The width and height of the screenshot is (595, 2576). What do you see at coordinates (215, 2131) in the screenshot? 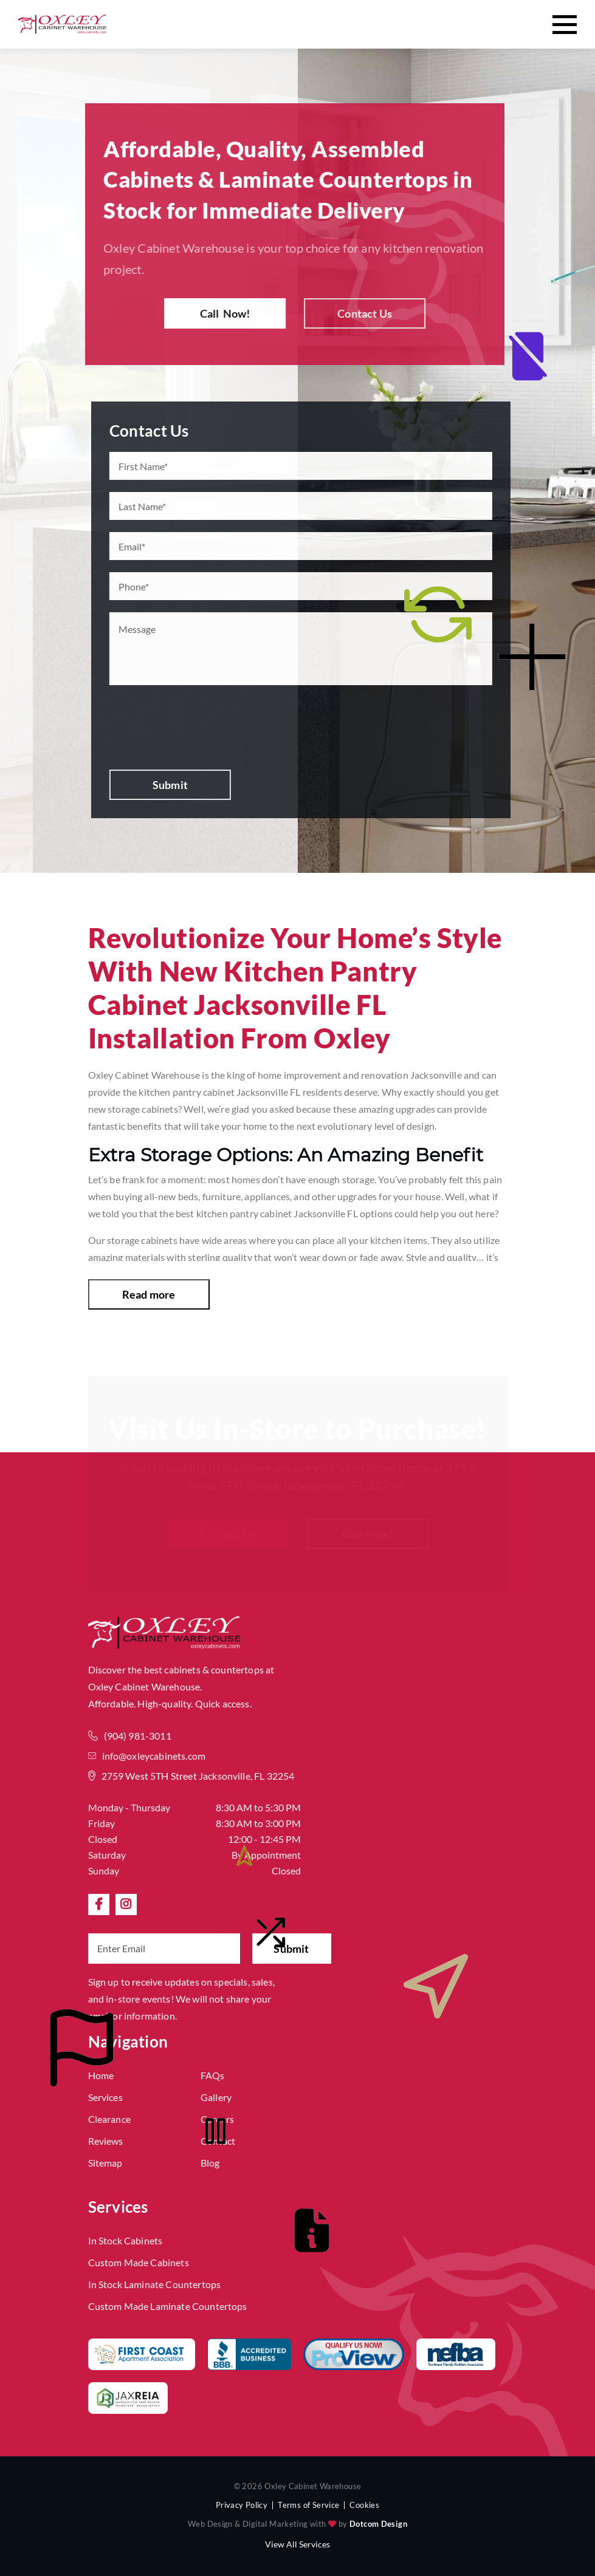
I see `pause media playback` at bounding box center [215, 2131].